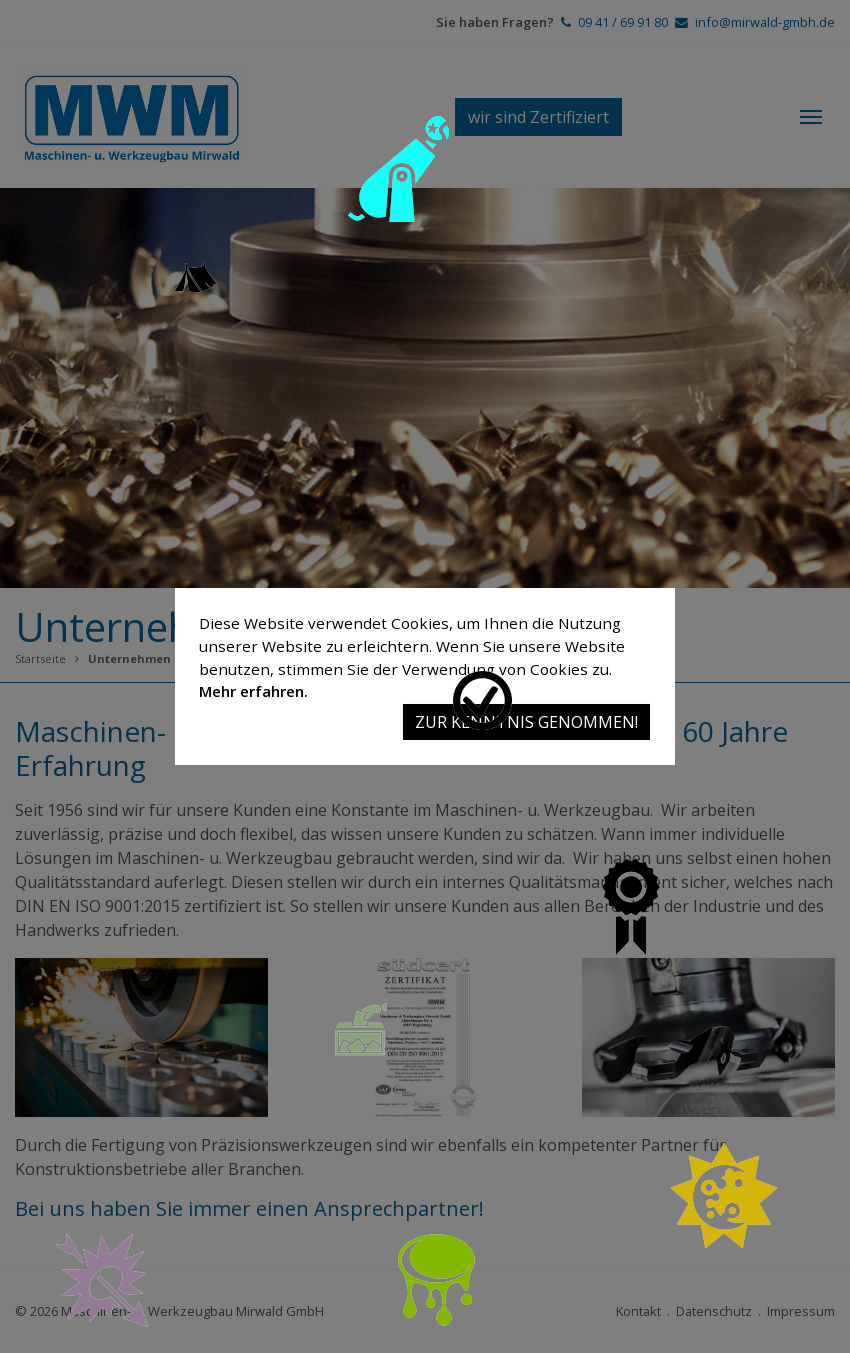  What do you see at coordinates (402, 169) in the screenshot?
I see `launch a stunt or action mini-game` at bounding box center [402, 169].